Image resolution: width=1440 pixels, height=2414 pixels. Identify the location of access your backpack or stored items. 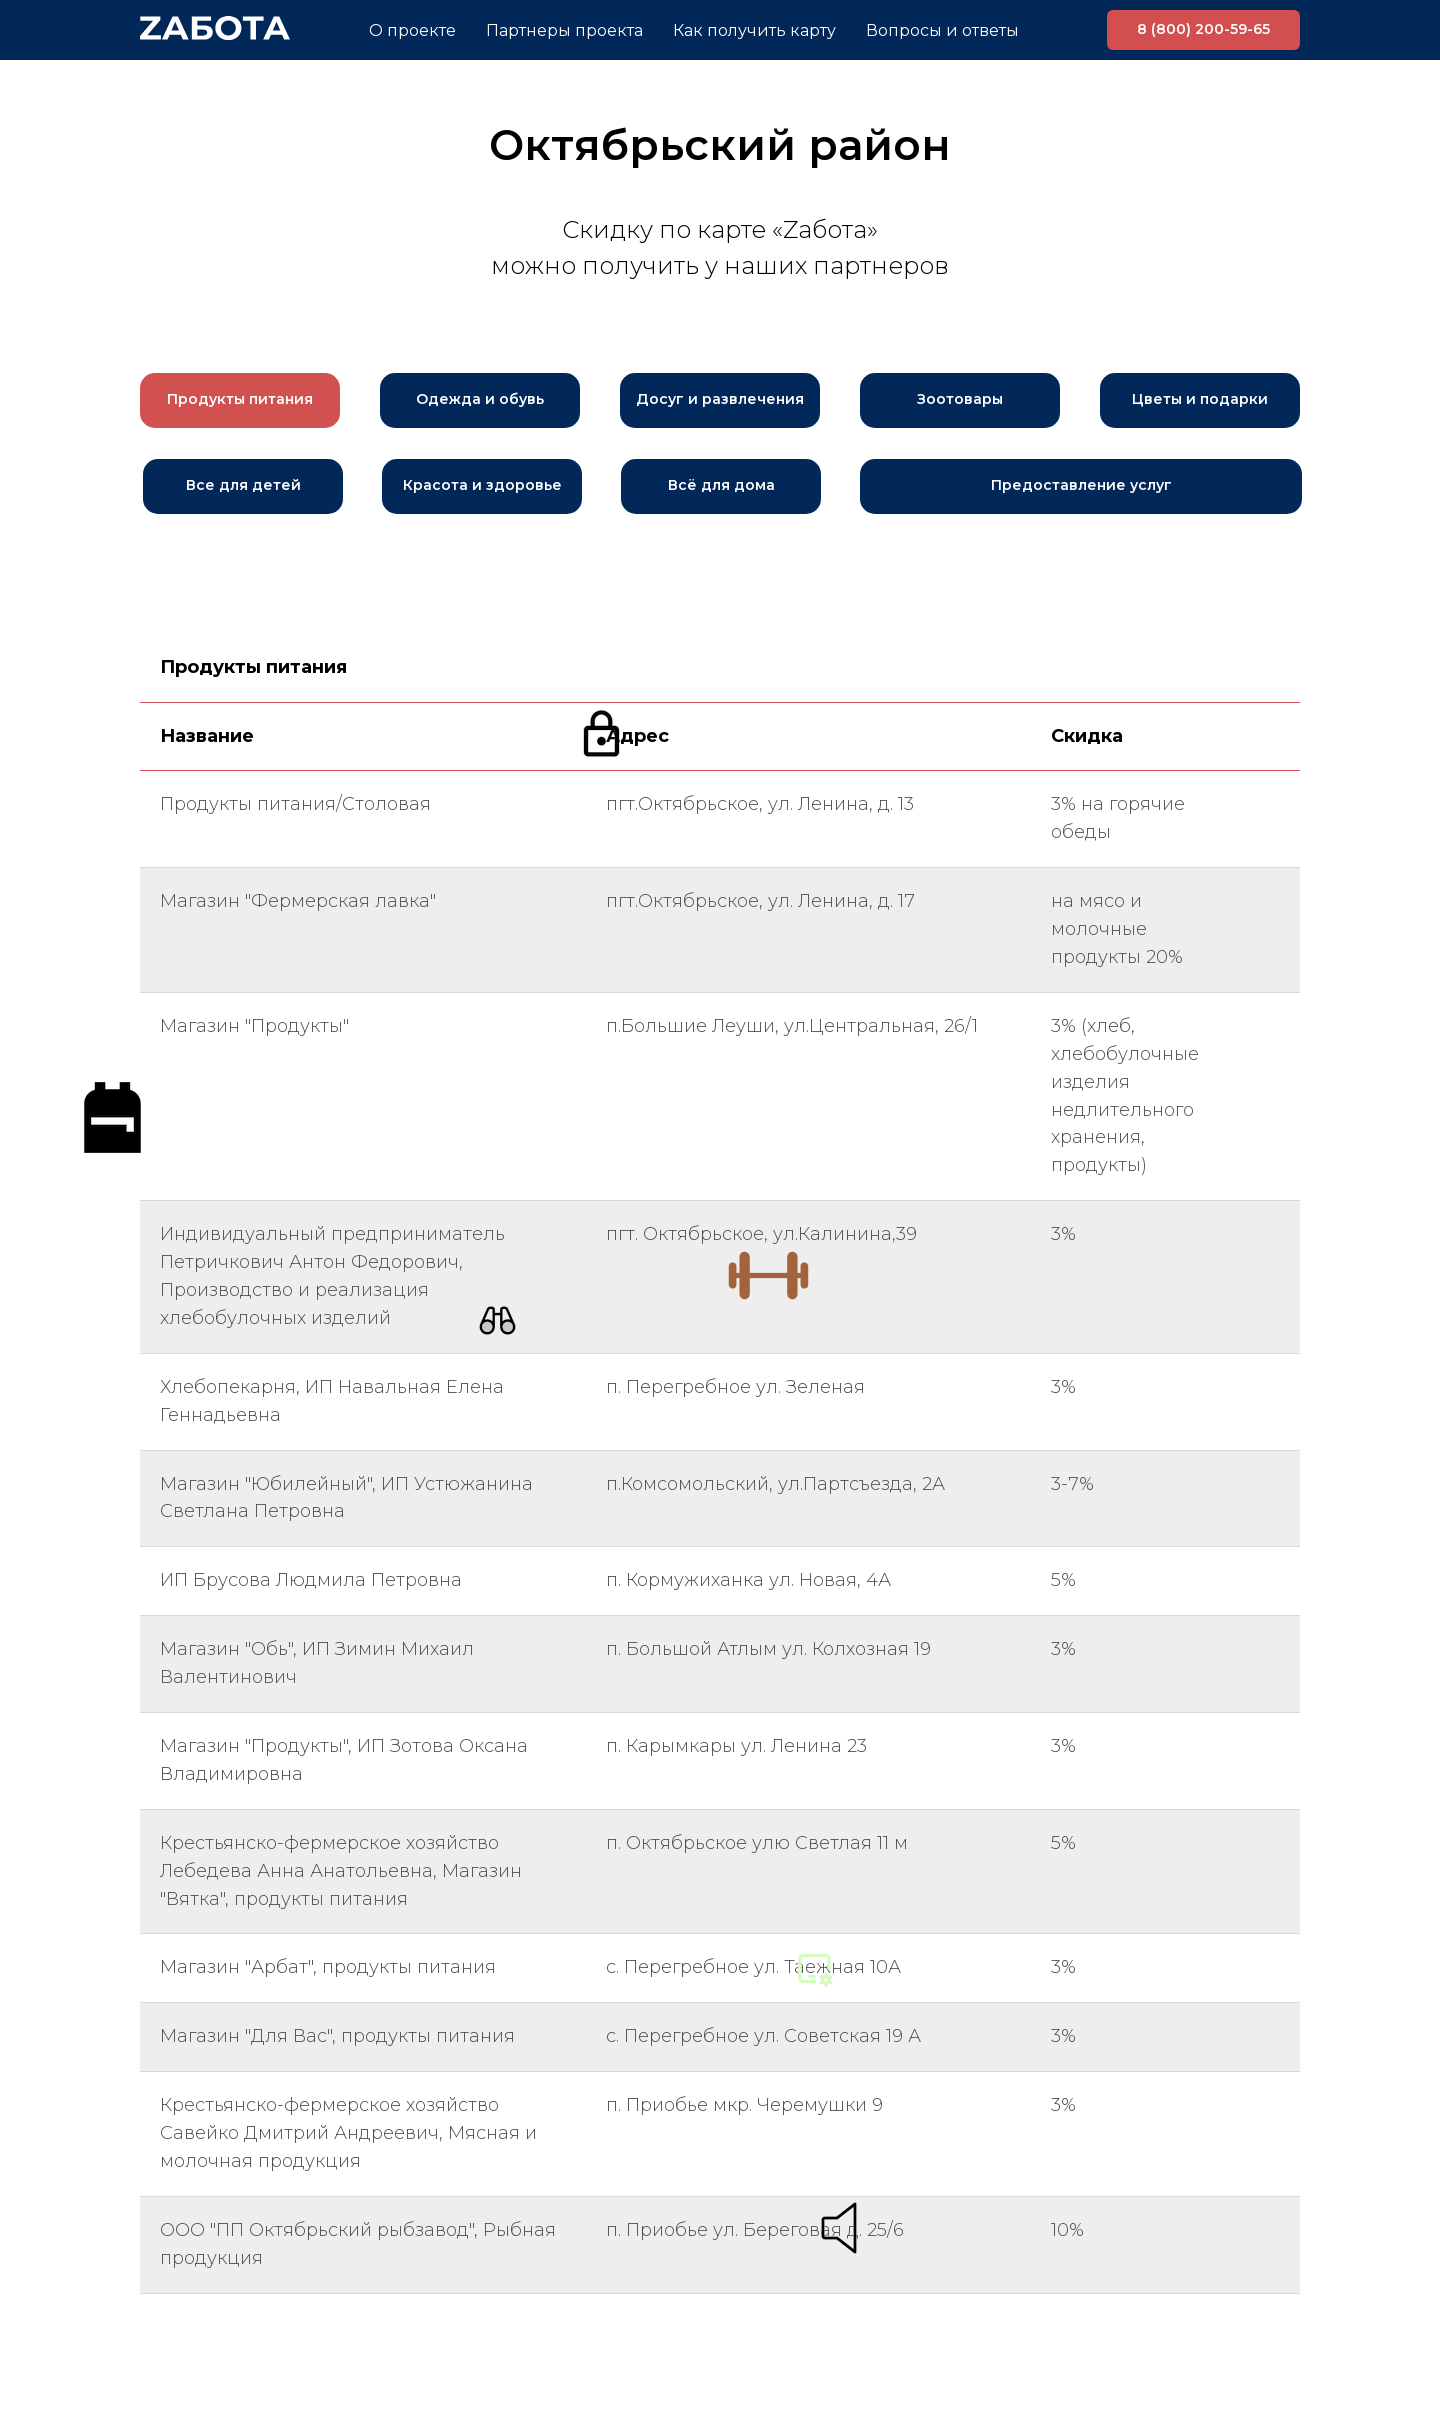
(112, 1117).